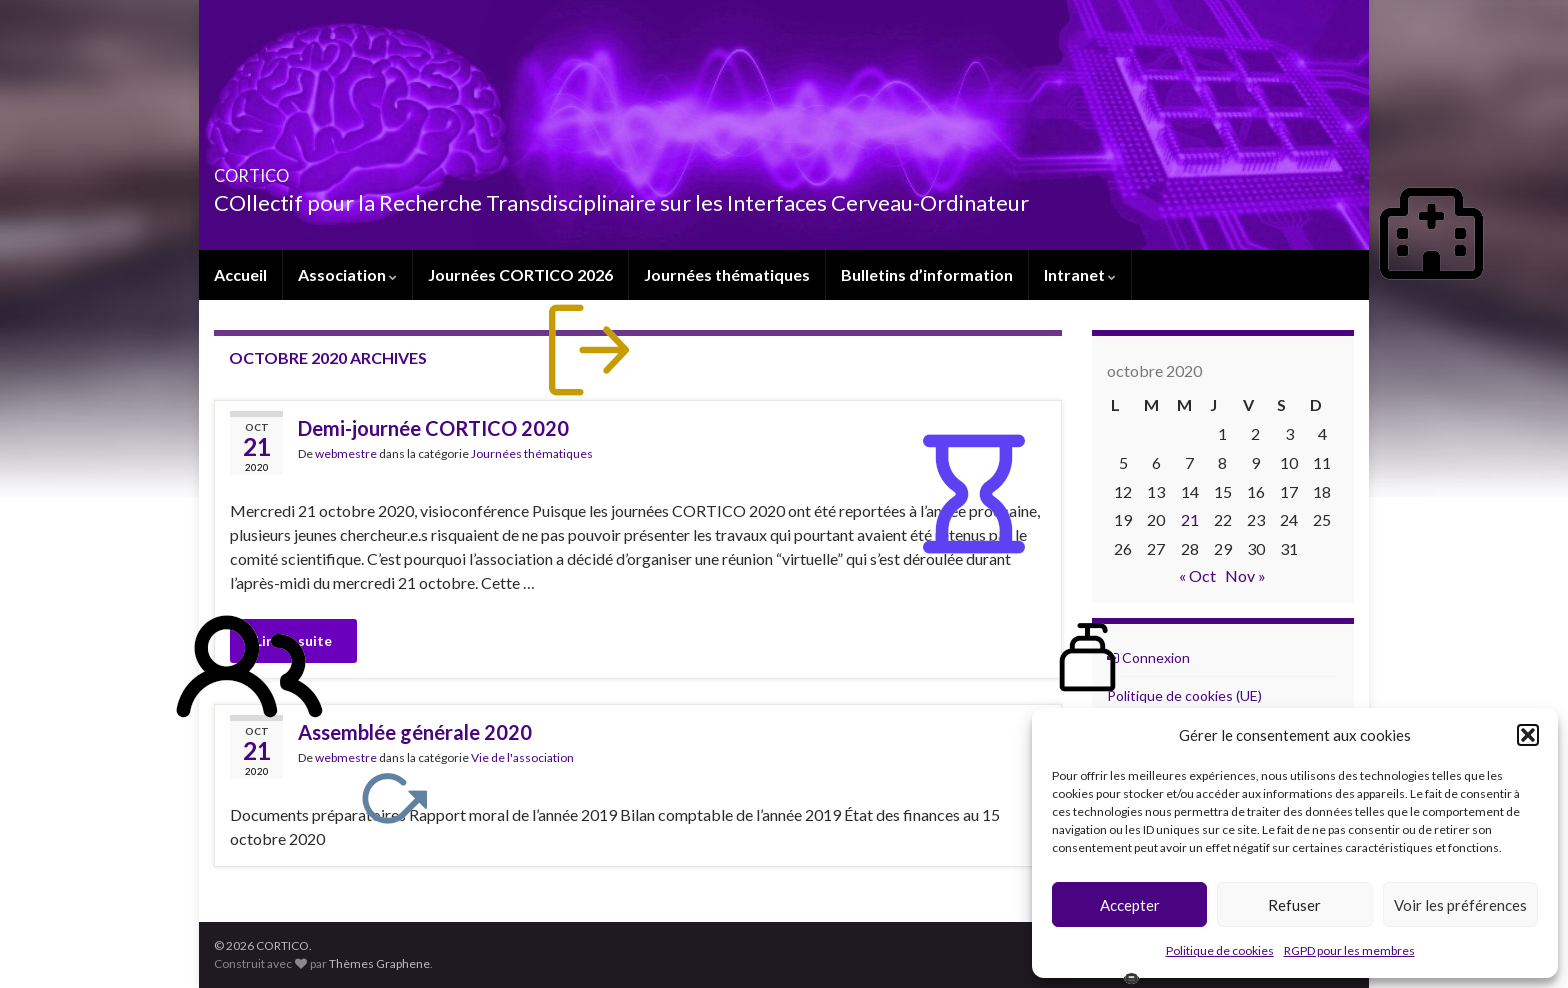 Image resolution: width=1568 pixels, height=988 pixels. Describe the element at coordinates (588, 350) in the screenshot. I see `sign out of your account` at that location.